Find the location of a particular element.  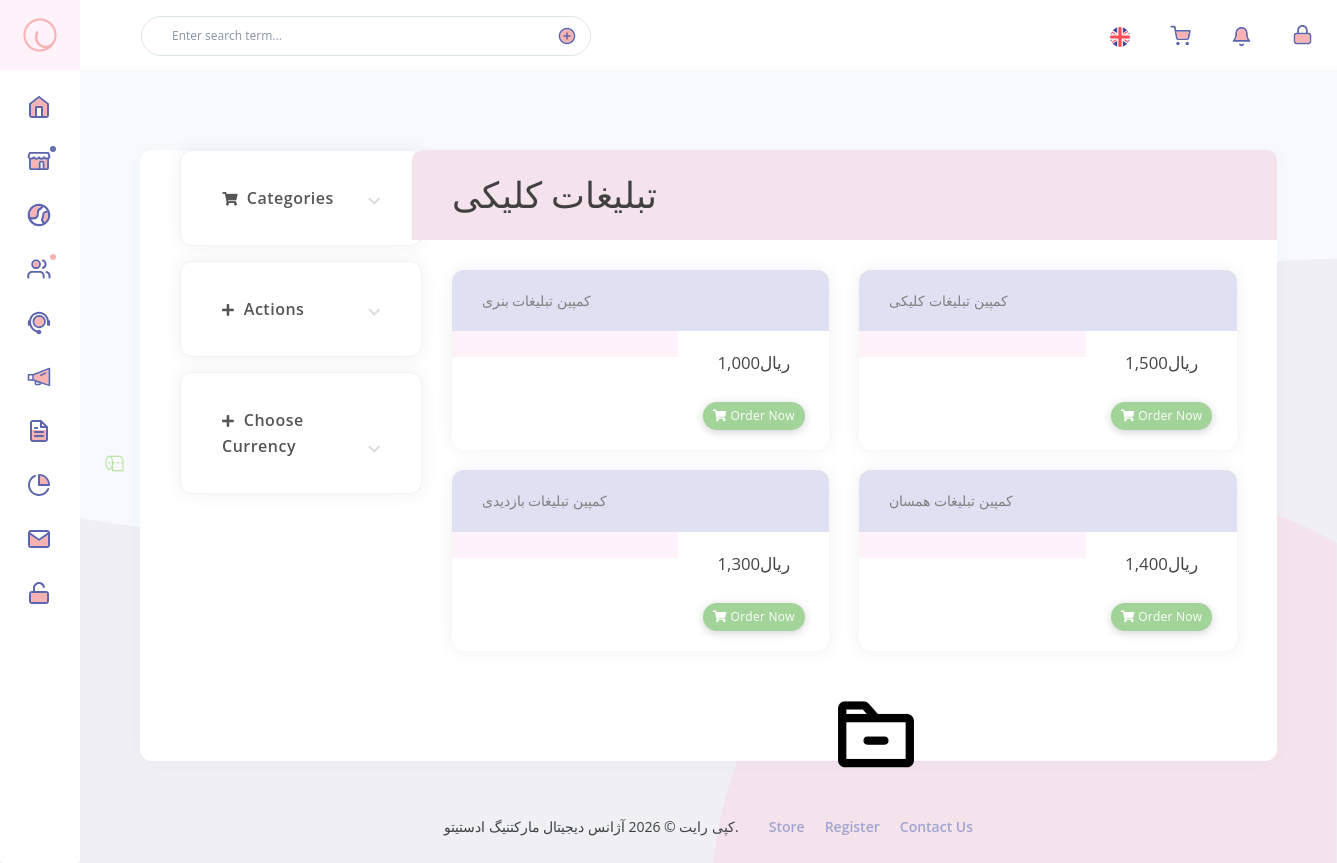

remove a folder from your files is located at coordinates (876, 735).